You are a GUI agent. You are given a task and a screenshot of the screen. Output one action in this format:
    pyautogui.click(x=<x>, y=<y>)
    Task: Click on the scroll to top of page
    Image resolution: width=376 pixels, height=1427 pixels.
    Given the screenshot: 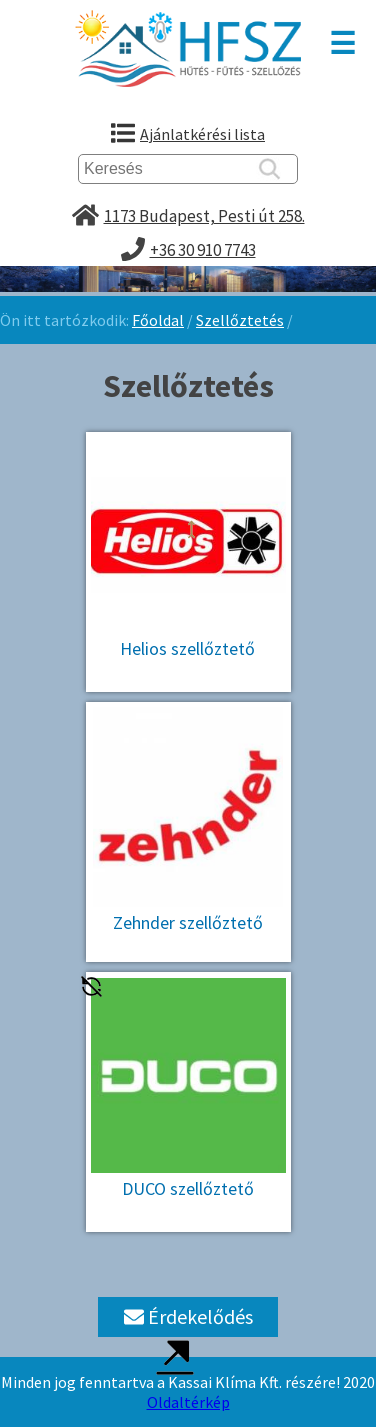 What is the action you would take?
    pyautogui.click(x=191, y=529)
    